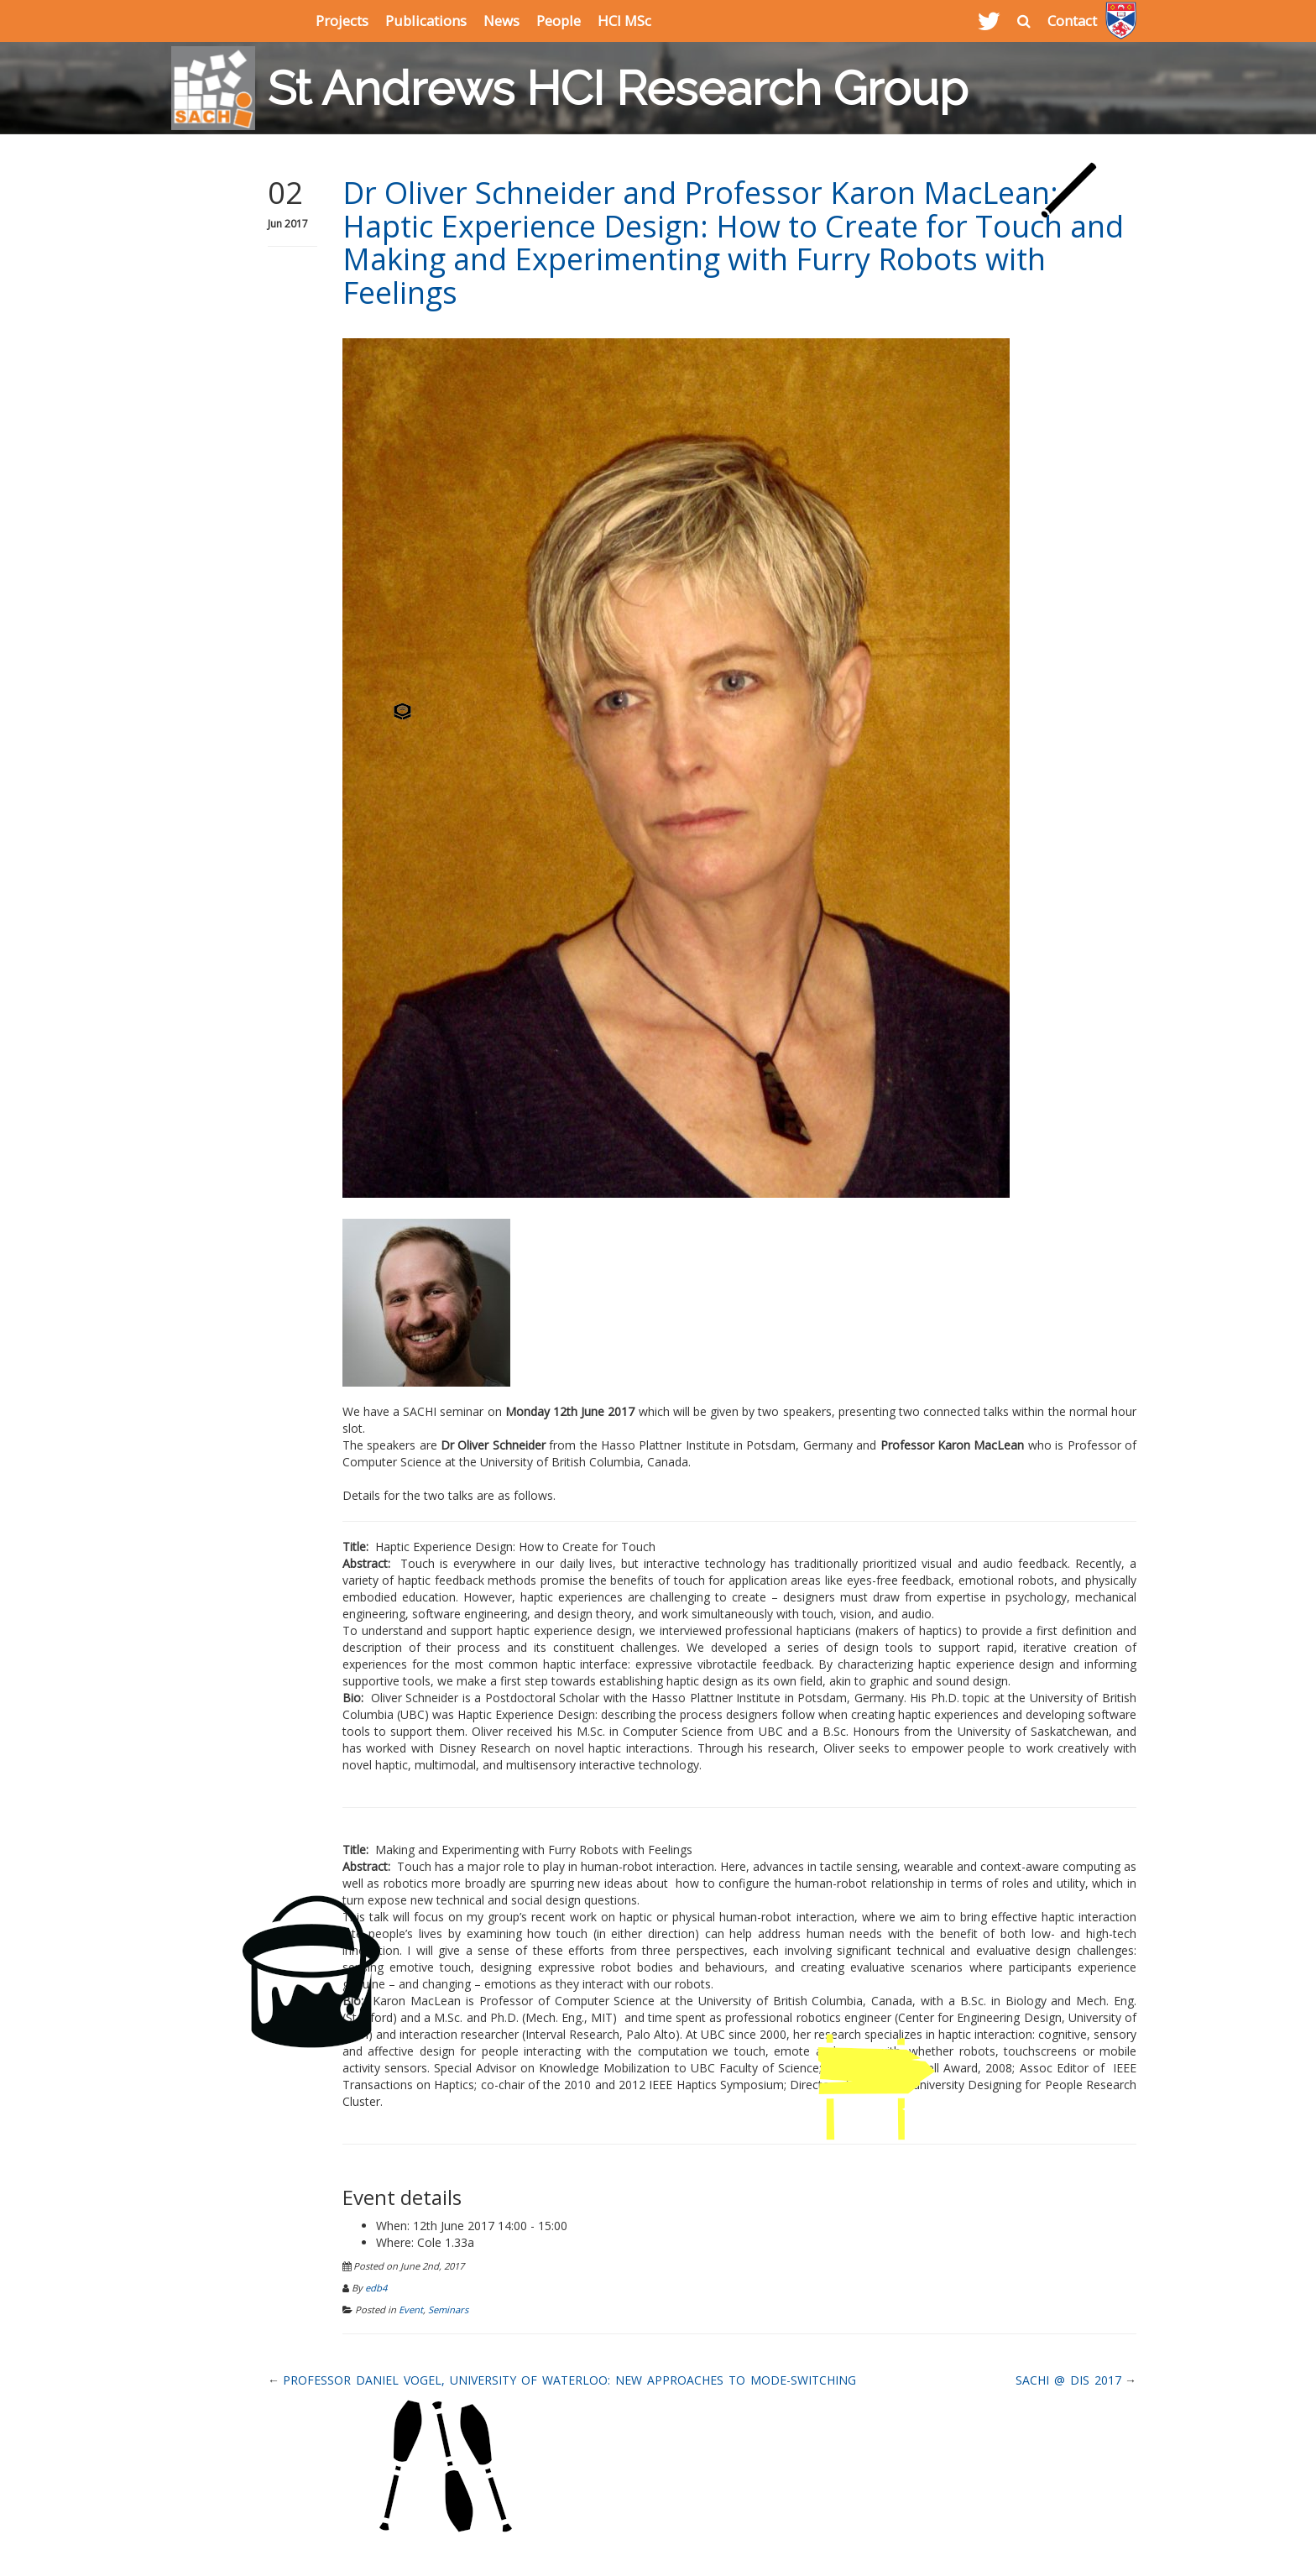  I want to click on get directions or navigate to a destination, so click(876, 2082).